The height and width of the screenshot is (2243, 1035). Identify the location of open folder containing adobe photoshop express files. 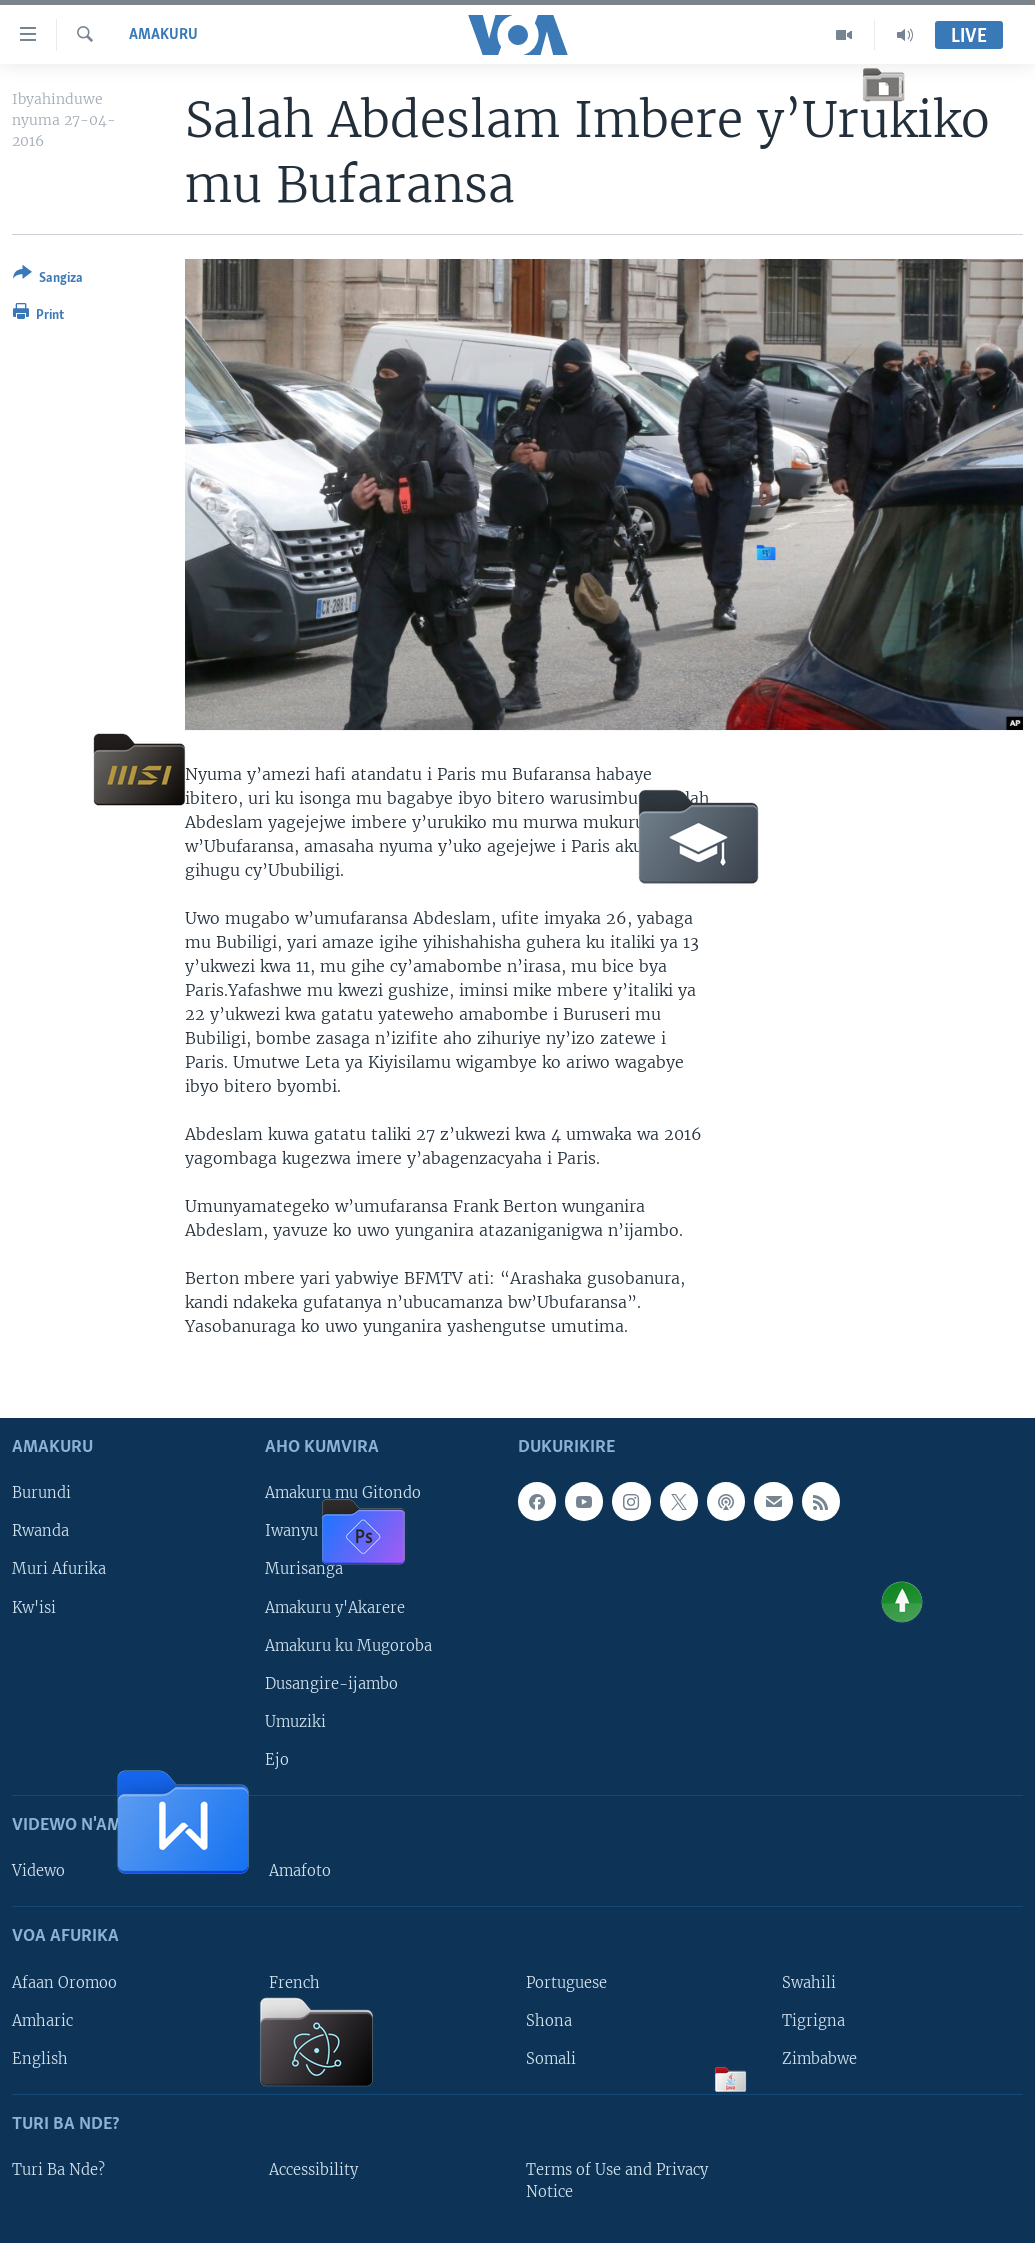
(363, 1534).